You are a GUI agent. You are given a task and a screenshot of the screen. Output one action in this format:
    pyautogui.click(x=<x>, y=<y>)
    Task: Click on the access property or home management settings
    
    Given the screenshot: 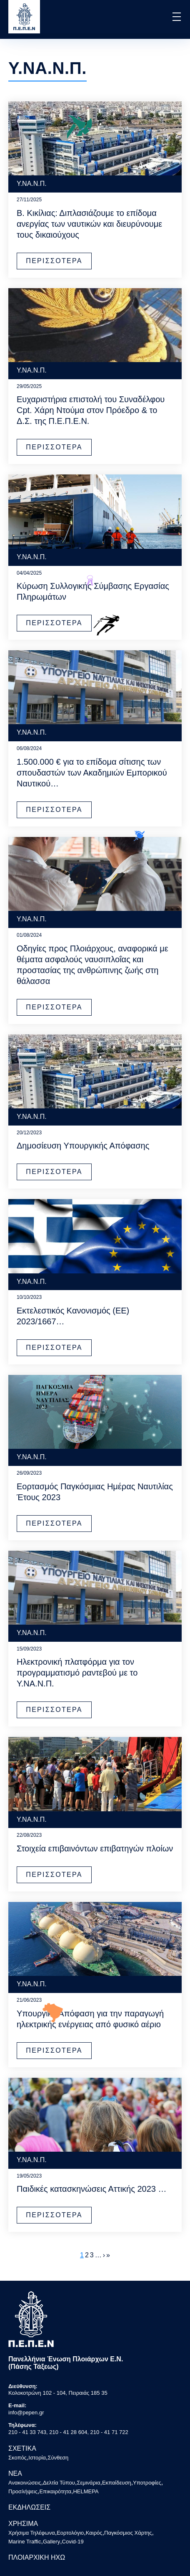 What is the action you would take?
    pyautogui.click(x=90, y=581)
    